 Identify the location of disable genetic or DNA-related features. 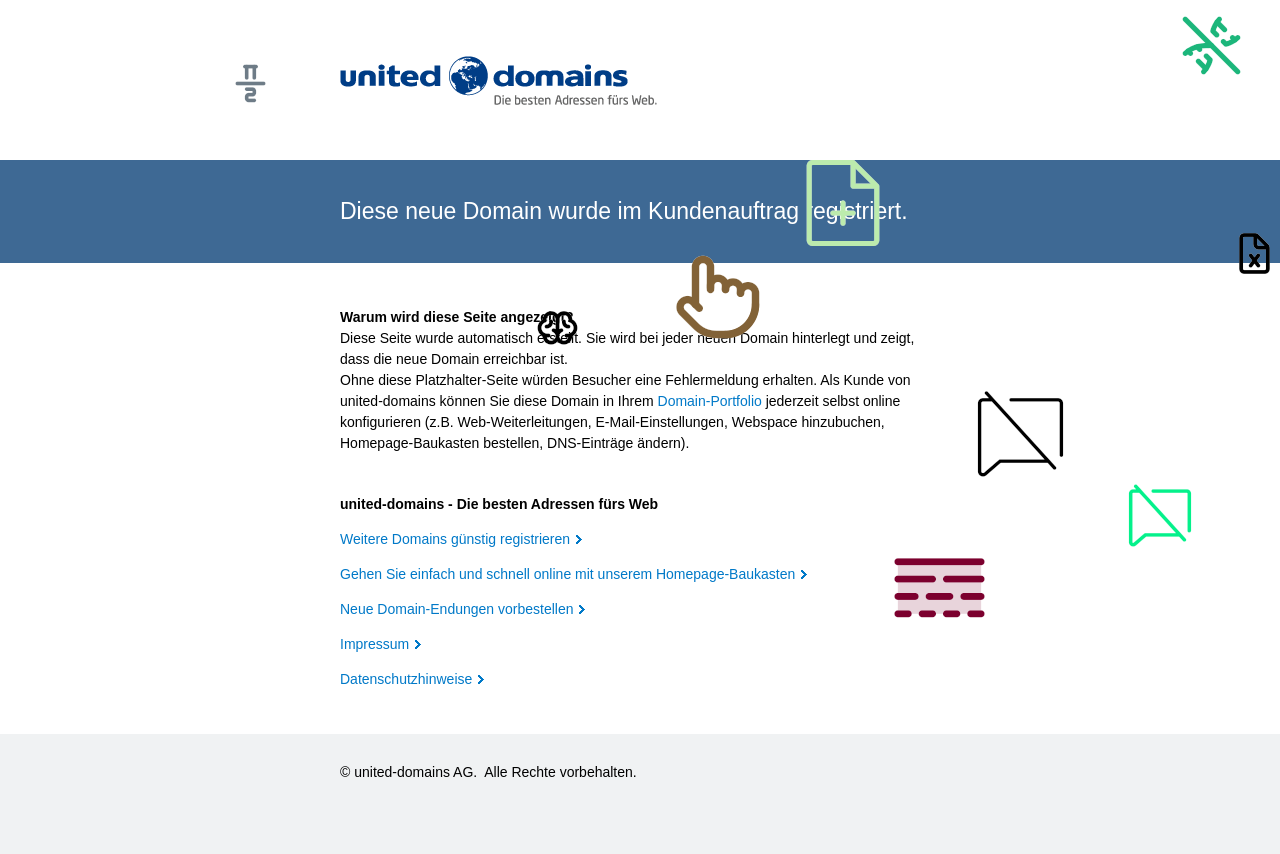
(1211, 45).